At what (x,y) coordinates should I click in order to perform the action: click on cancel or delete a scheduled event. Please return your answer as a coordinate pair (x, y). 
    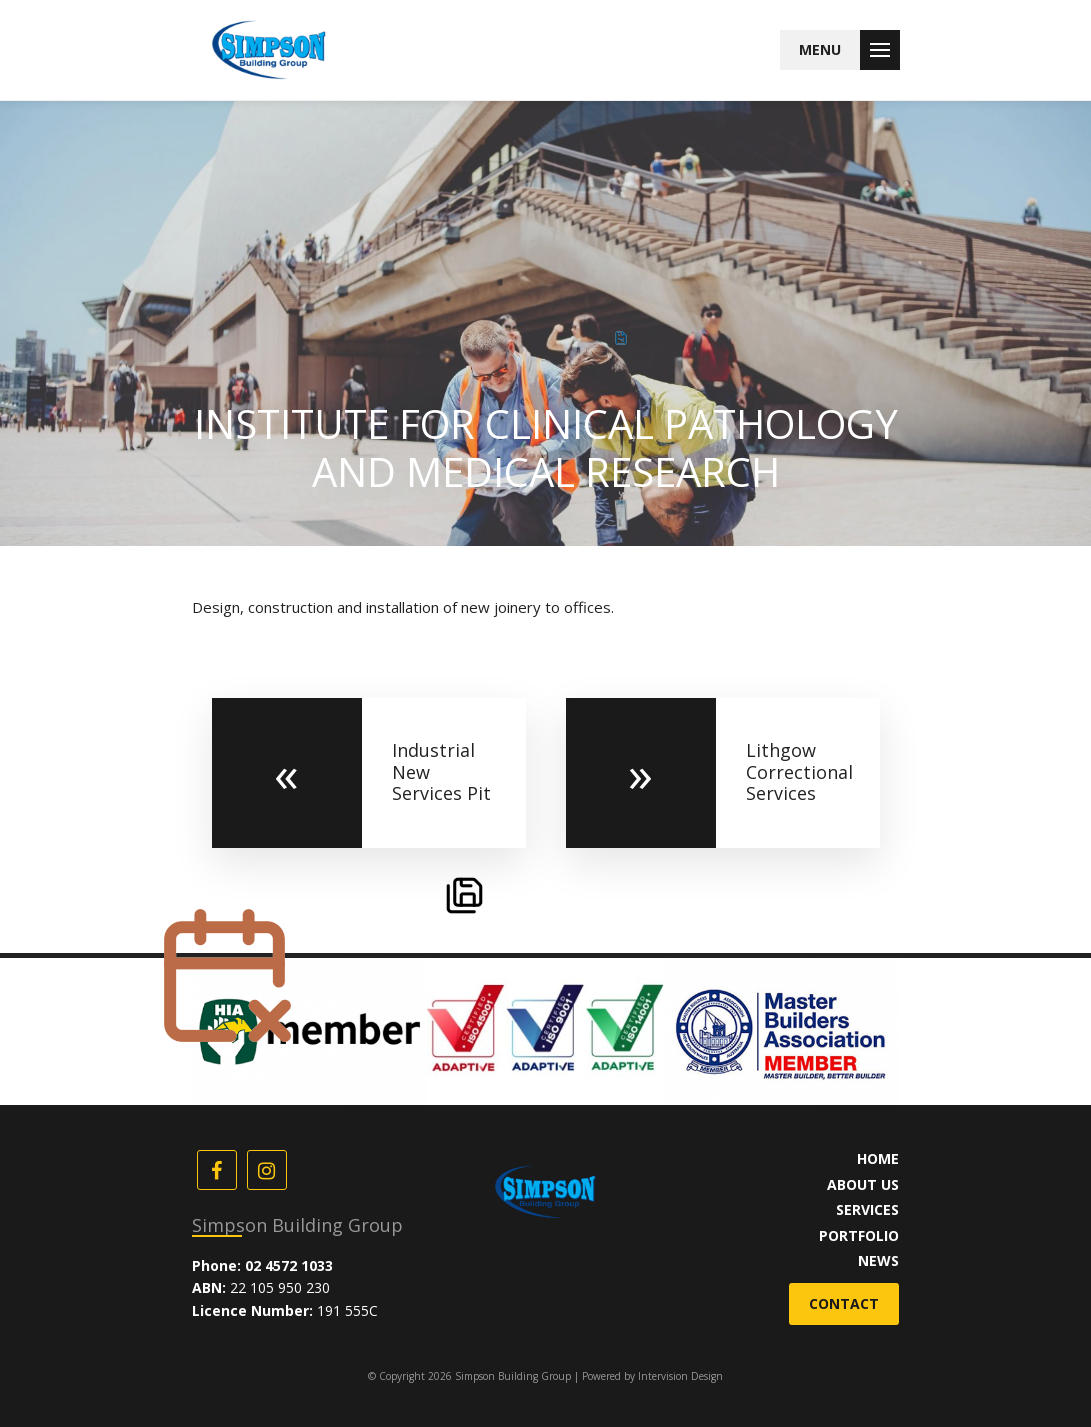
    Looking at the image, I should click on (224, 975).